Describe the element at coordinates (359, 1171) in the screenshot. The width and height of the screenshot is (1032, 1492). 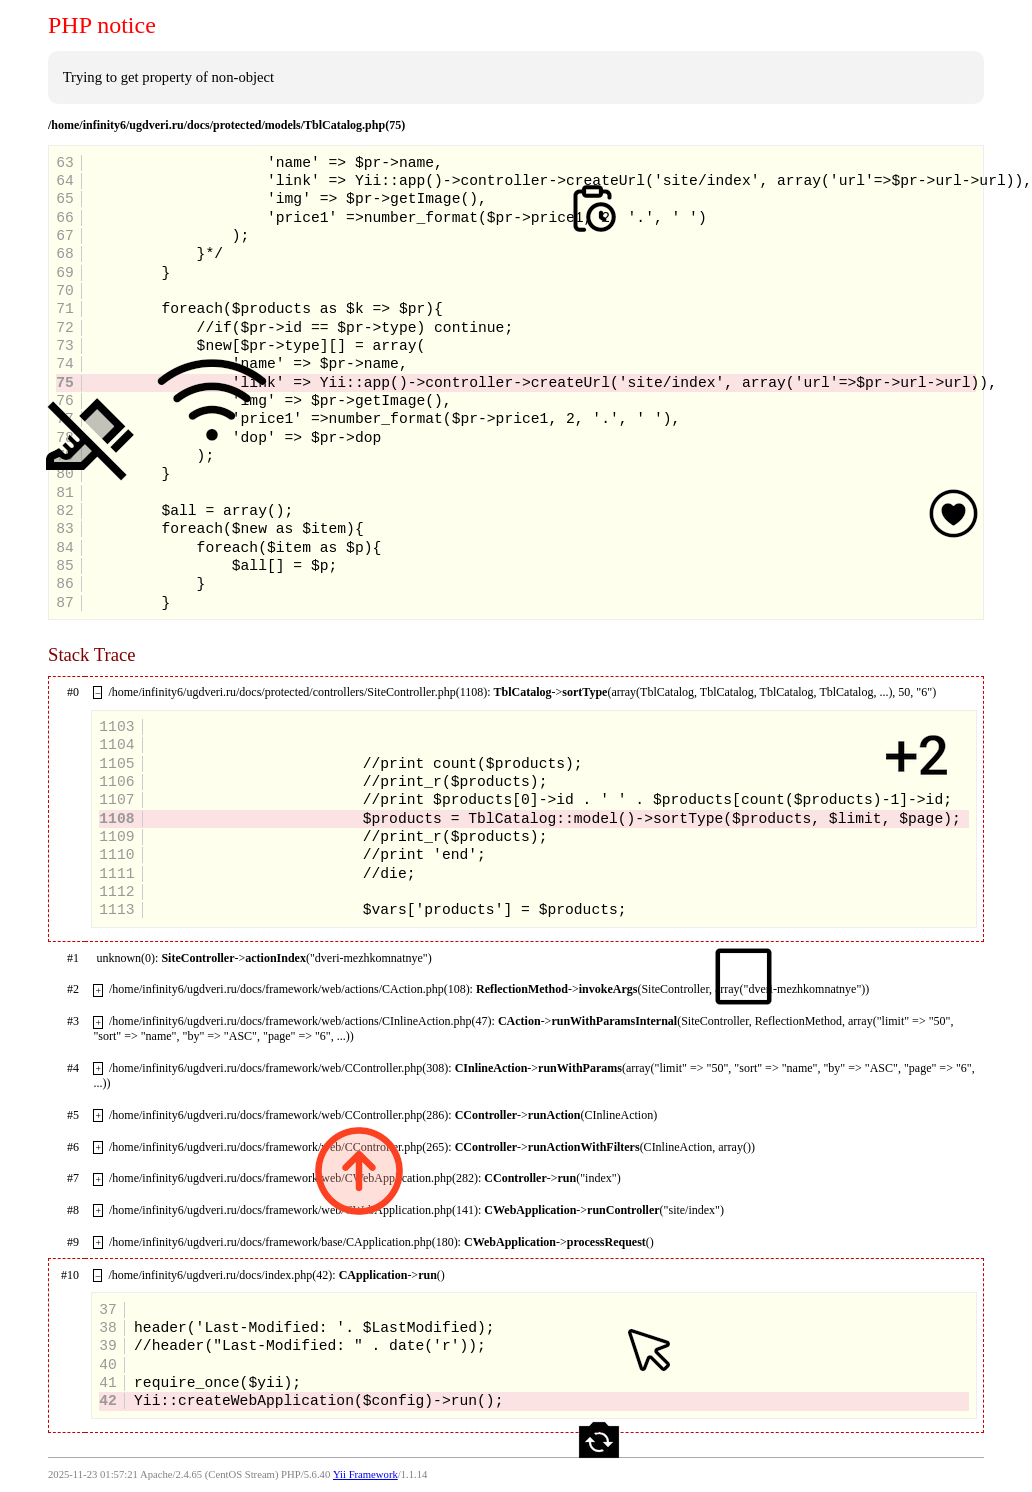
I see `scroll to top of page` at that location.